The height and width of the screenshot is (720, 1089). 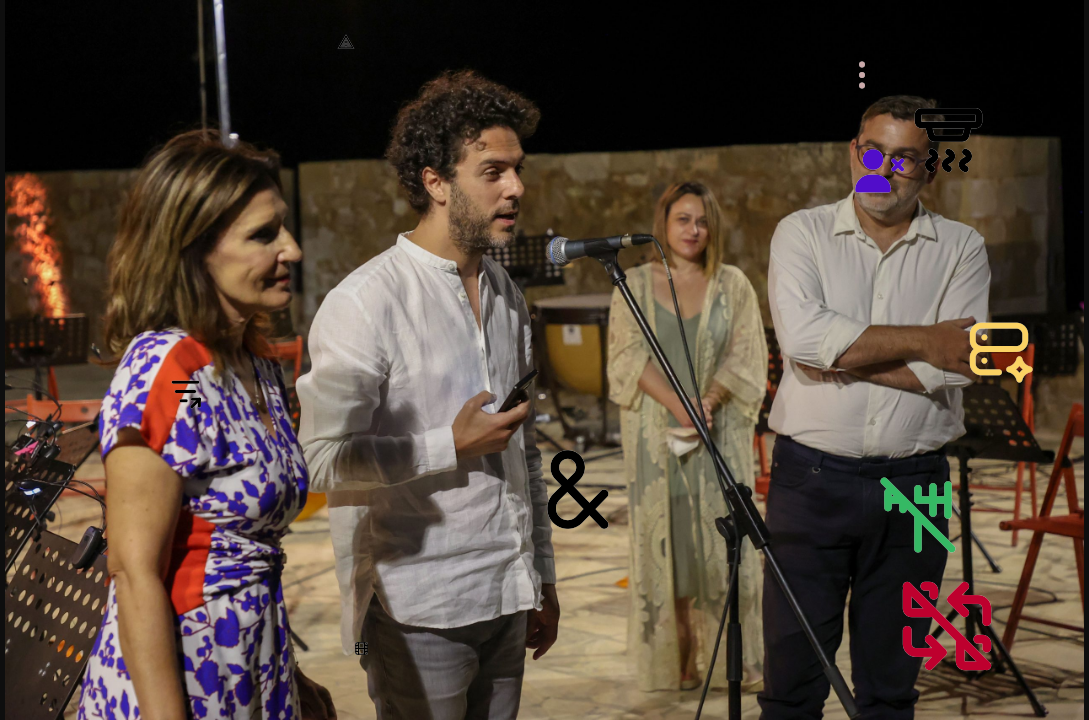 I want to click on access video or movie content, so click(x=361, y=648).